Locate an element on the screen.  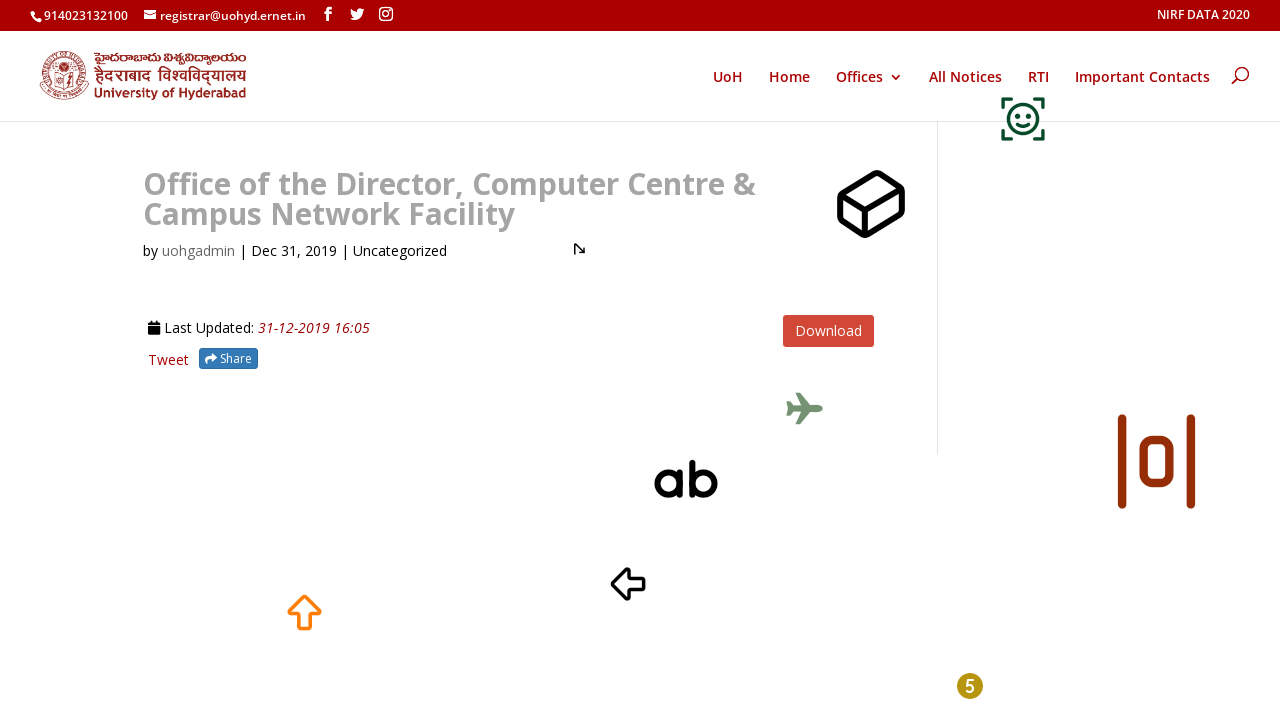
distribute objects with equal spacing horizontally is located at coordinates (1156, 461).